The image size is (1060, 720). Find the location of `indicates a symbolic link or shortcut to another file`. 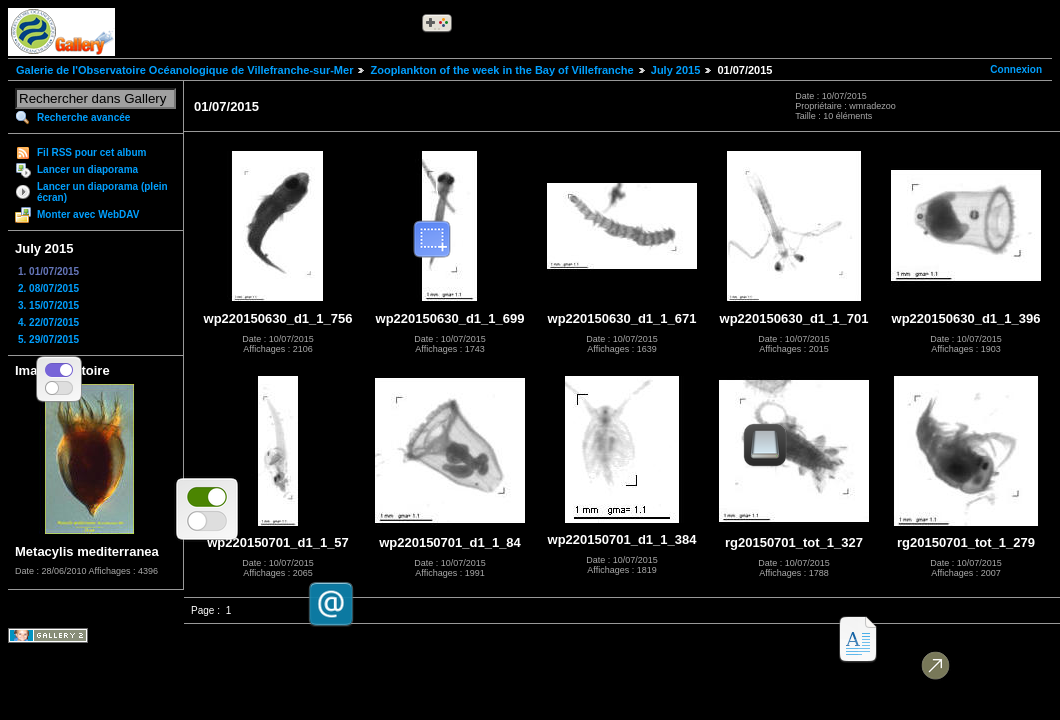

indicates a symbolic link or shortcut to another file is located at coordinates (935, 665).